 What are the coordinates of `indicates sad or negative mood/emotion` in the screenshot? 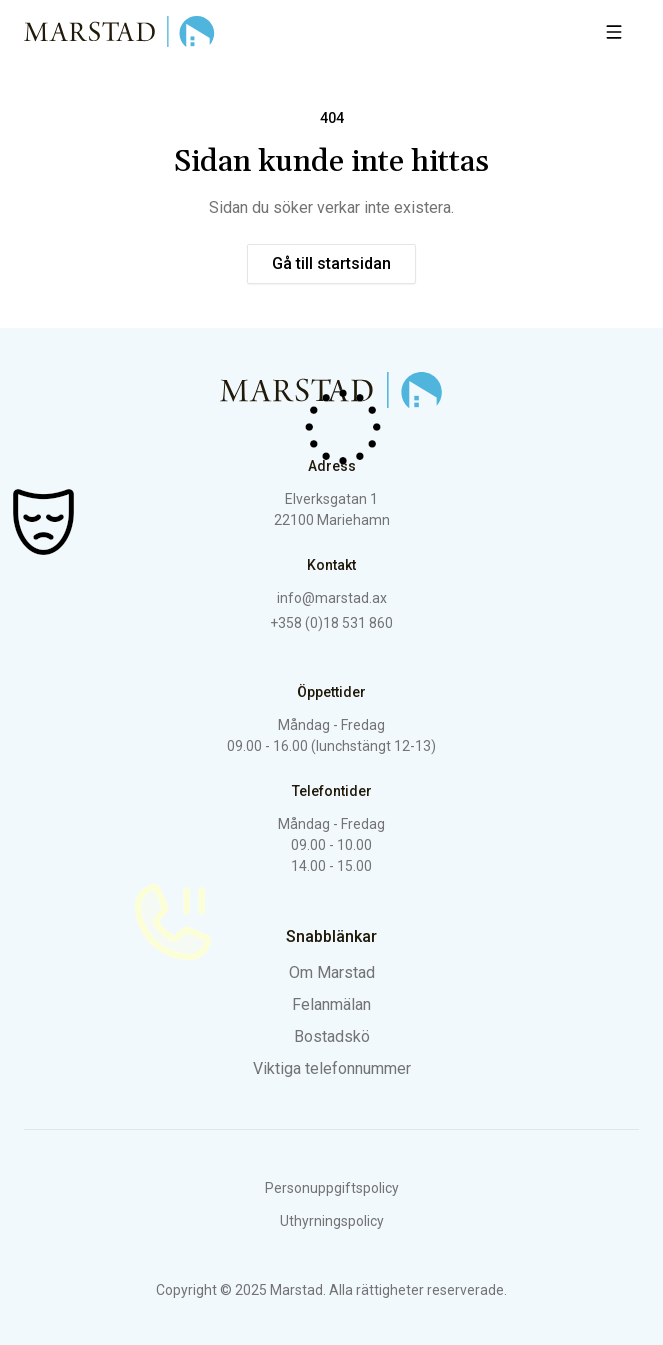 It's located at (43, 519).